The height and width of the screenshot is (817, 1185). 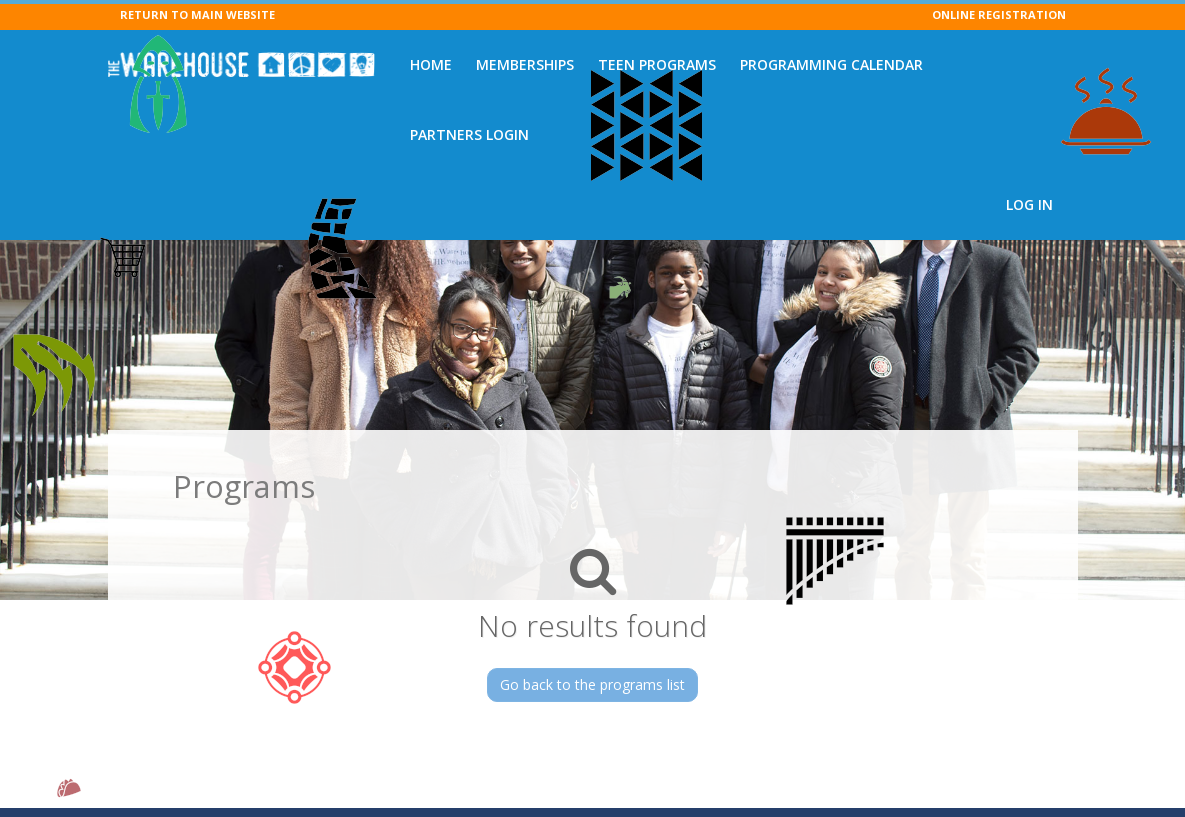 I want to click on browse mexican food options, so click(x=69, y=788).